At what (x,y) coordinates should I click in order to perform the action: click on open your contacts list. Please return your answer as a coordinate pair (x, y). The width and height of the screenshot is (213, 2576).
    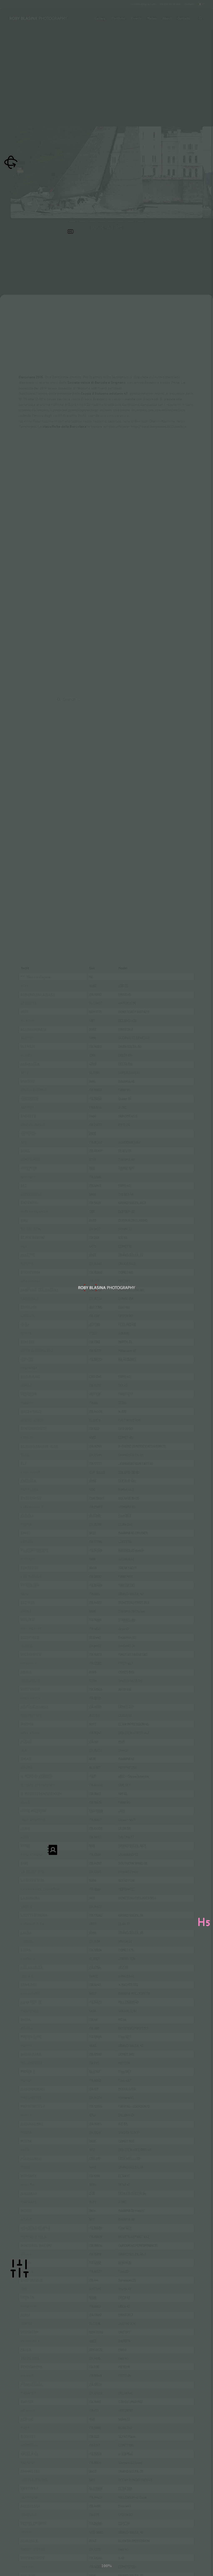
    Looking at the image, I should click on (52, 1850).